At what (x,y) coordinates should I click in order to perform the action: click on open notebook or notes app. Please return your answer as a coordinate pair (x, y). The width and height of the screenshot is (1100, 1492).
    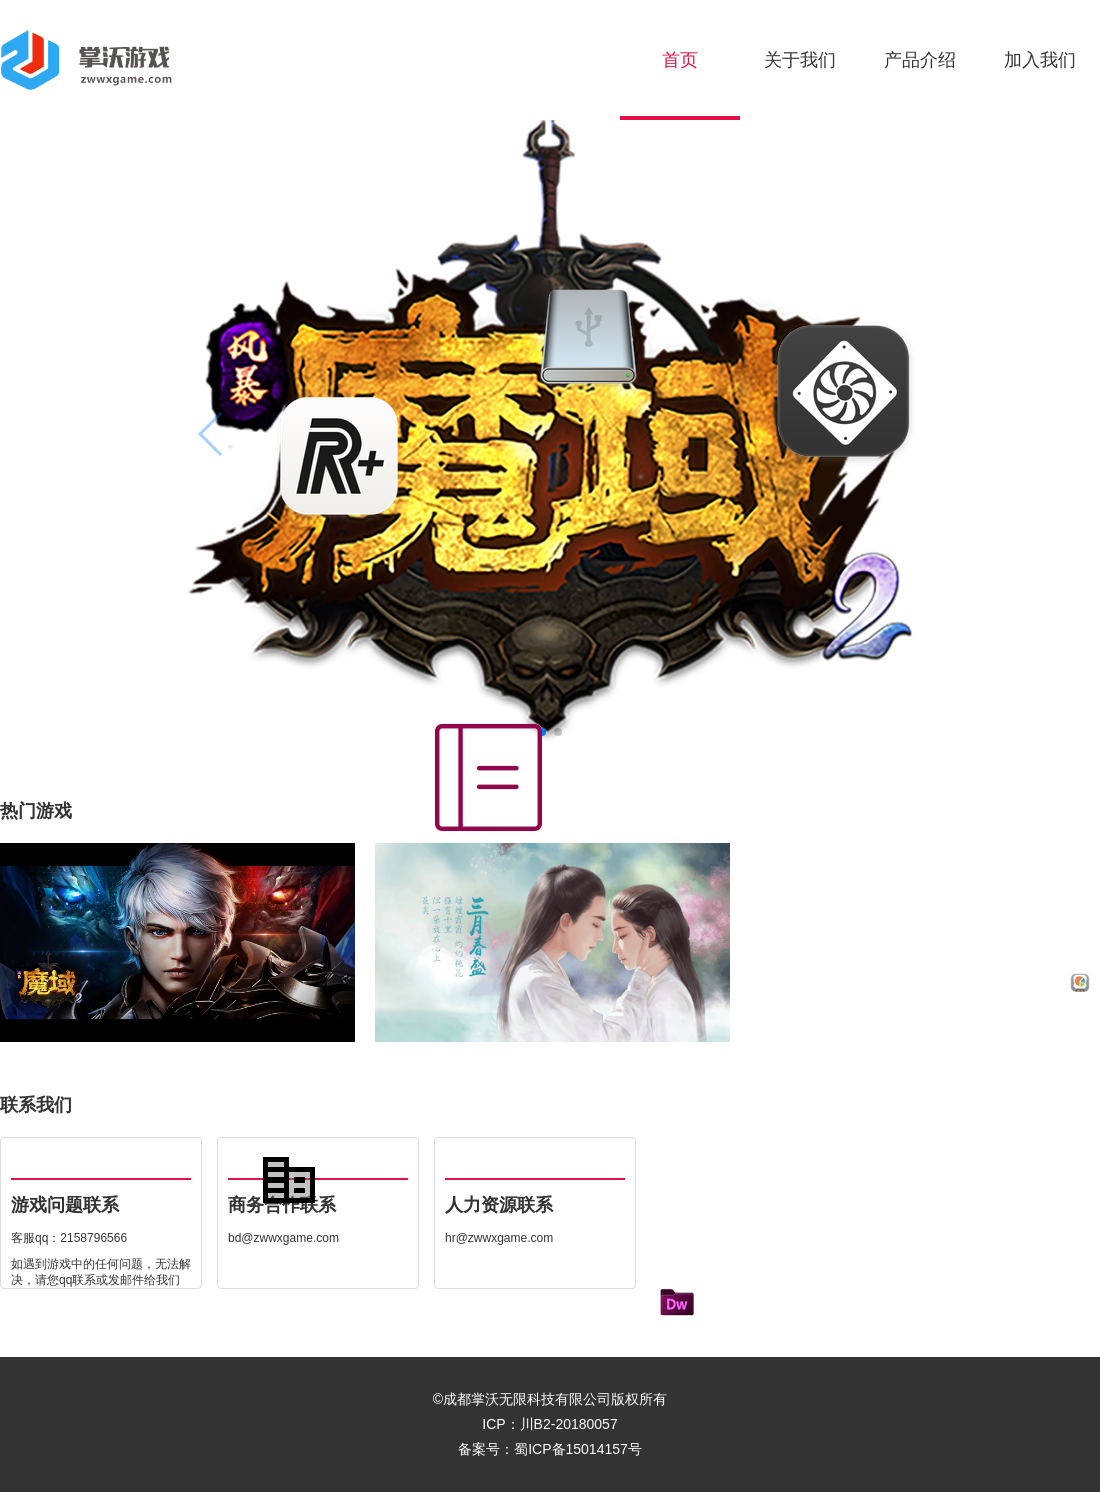
    Looking at the image, I should click on (488, 777).